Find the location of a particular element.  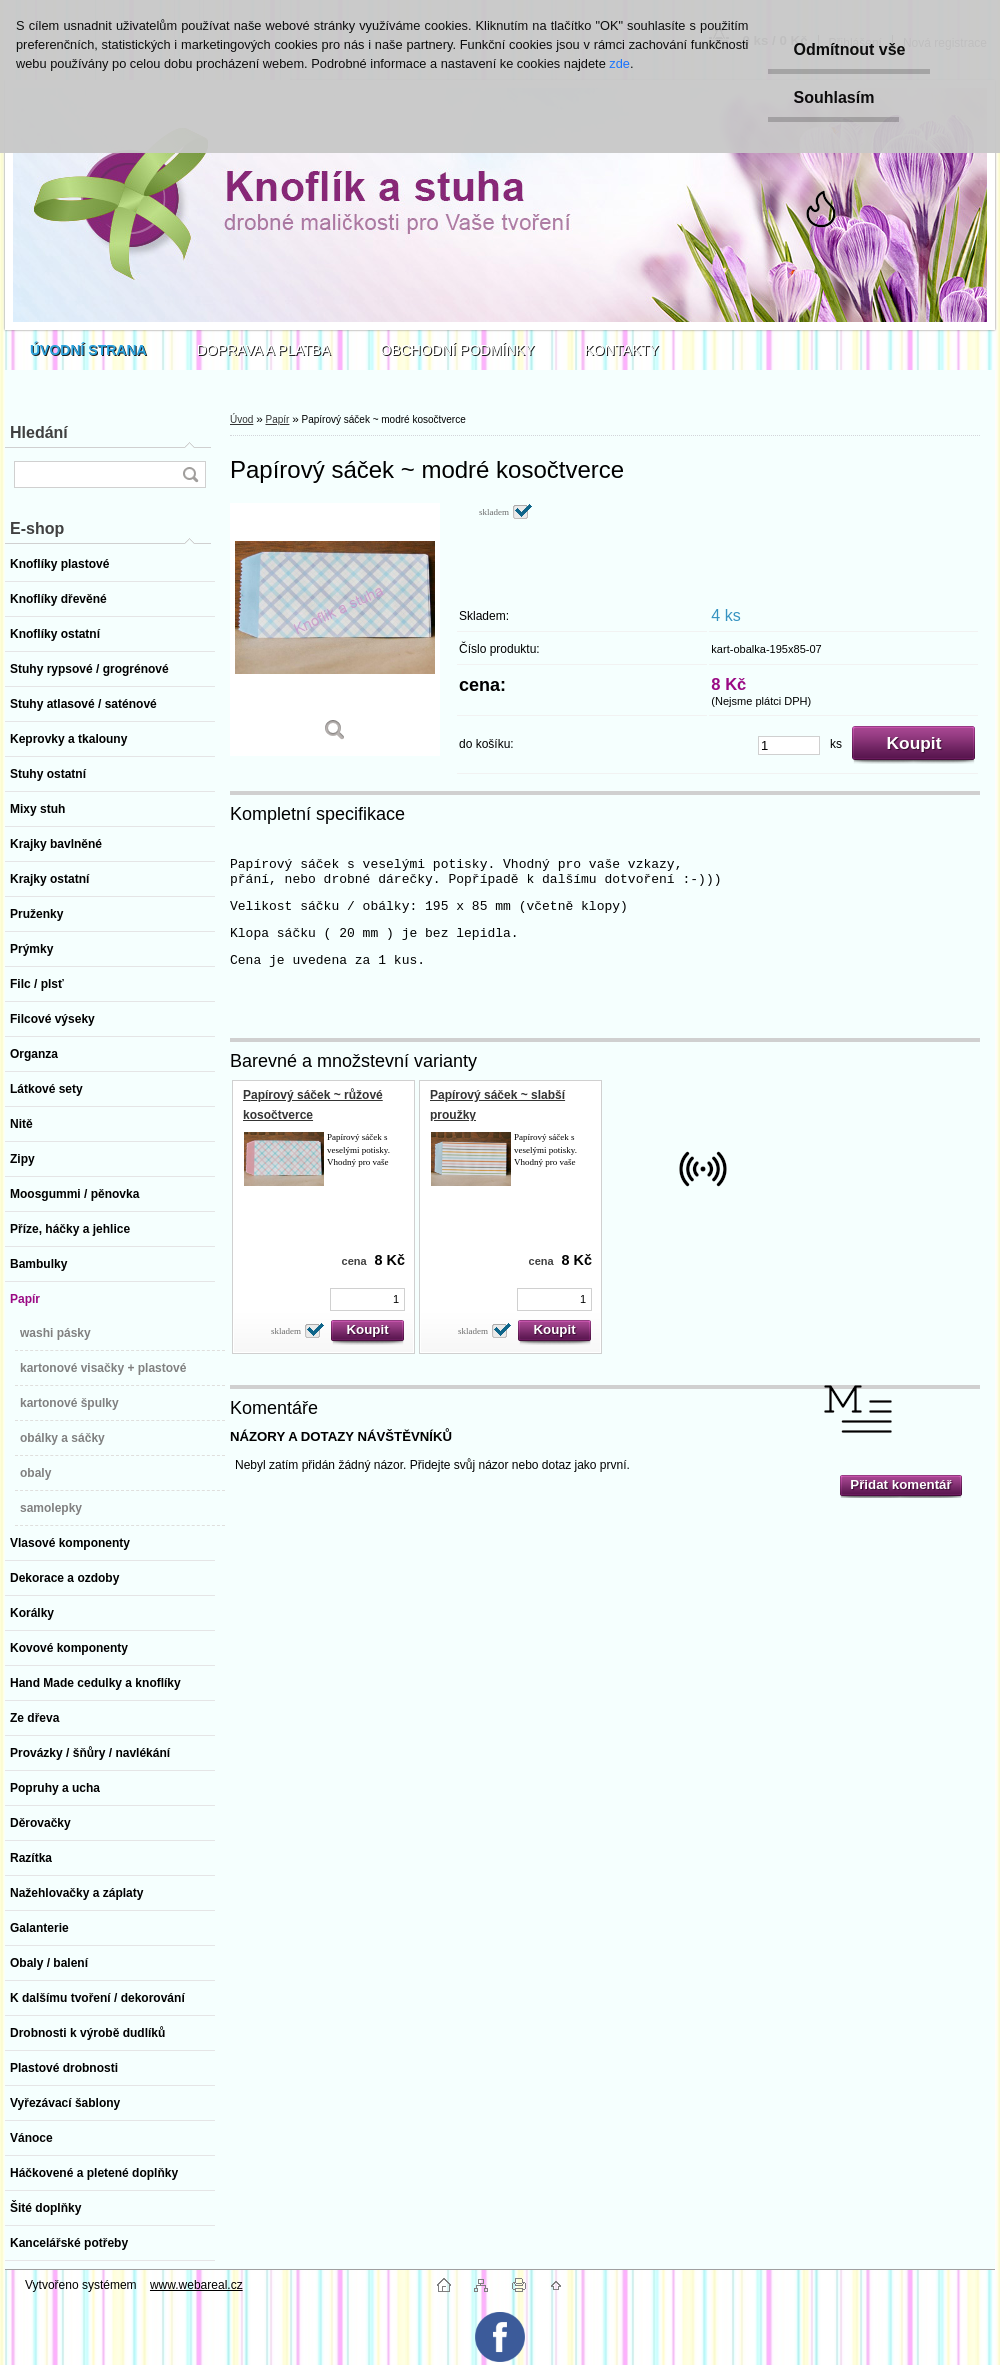

open article on Medium is located at coordinates (858, 1409).